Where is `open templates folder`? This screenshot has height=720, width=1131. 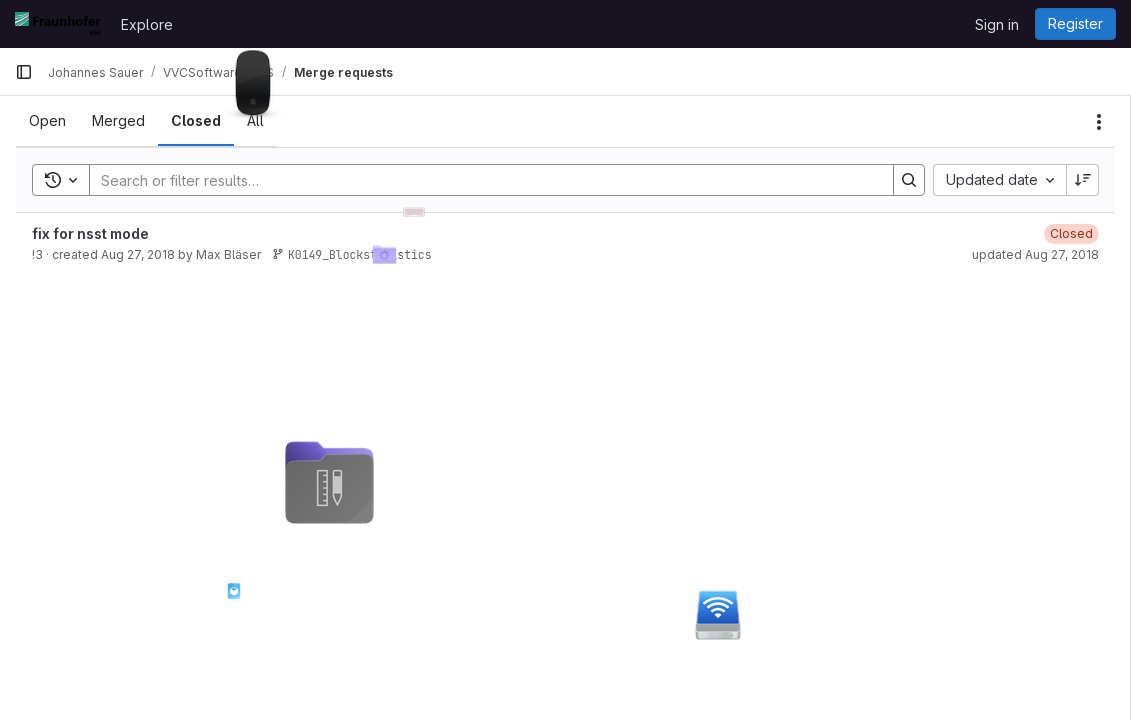 open templates folder is located at coordinates (329, 482).